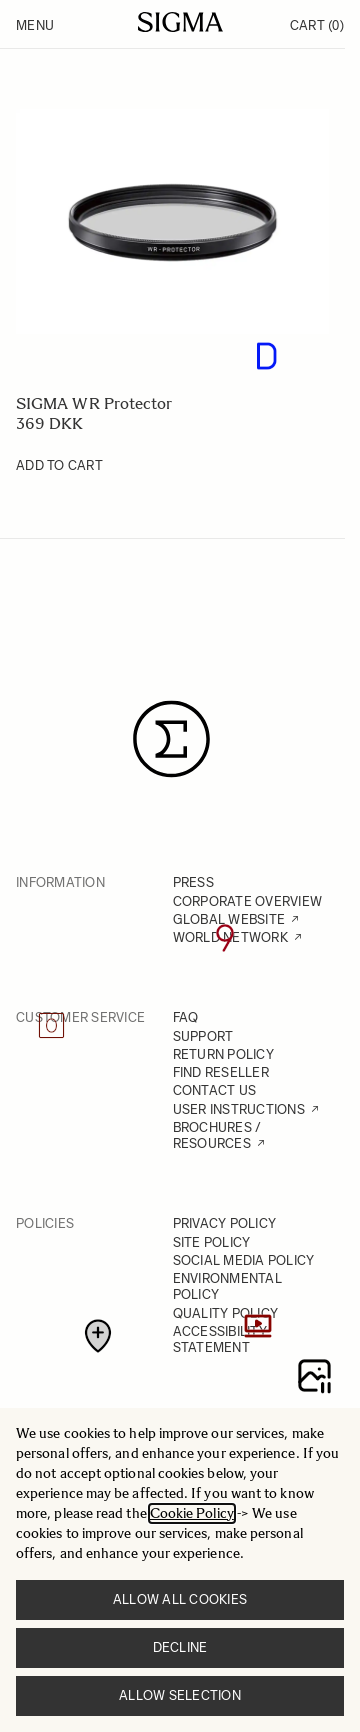  What do you see at coordinates (51, 1025) in the screenshot?
I see `represents the number zero in a numeric input or display` at bounding box center [51, 1025].